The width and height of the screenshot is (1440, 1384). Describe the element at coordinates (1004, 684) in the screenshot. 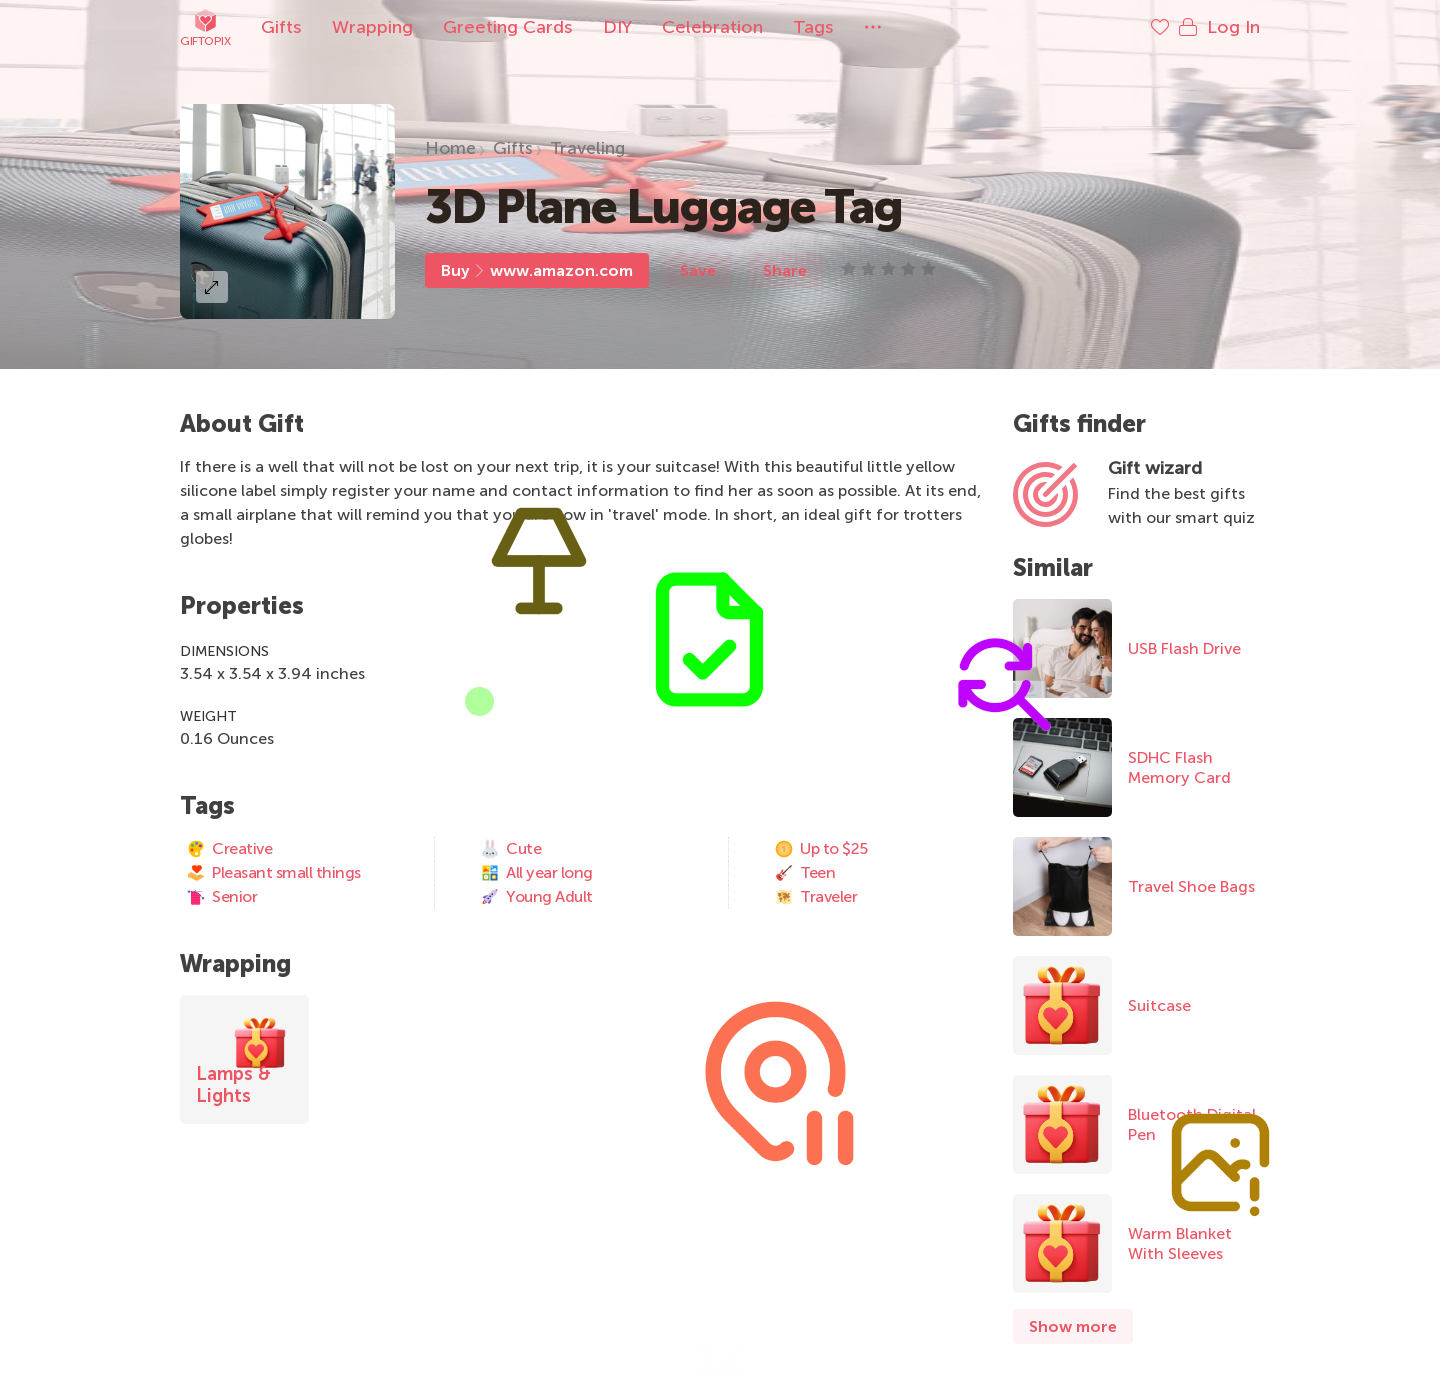

I see `replace current search or find another result` at that location.